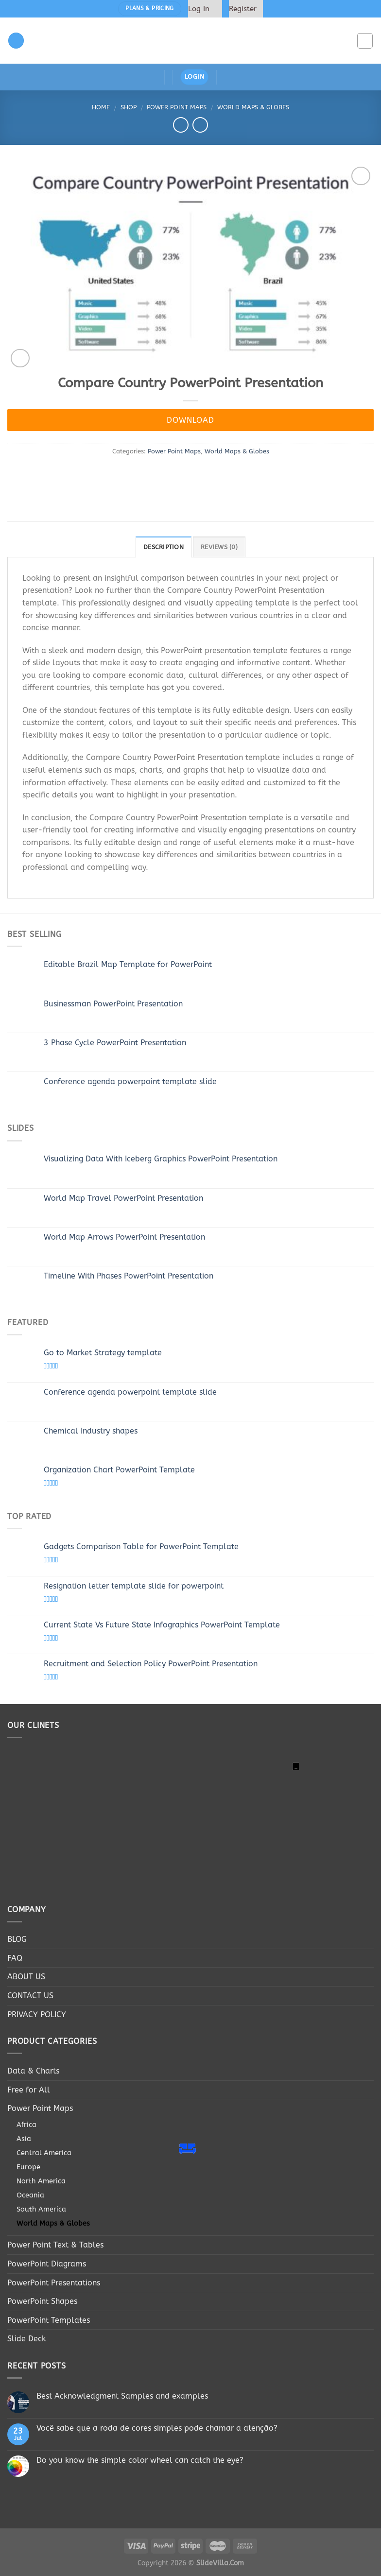  Describe the element at coordinates (187, 2148) in the screenshot. I see `browse furniture or home decor items` at that location.